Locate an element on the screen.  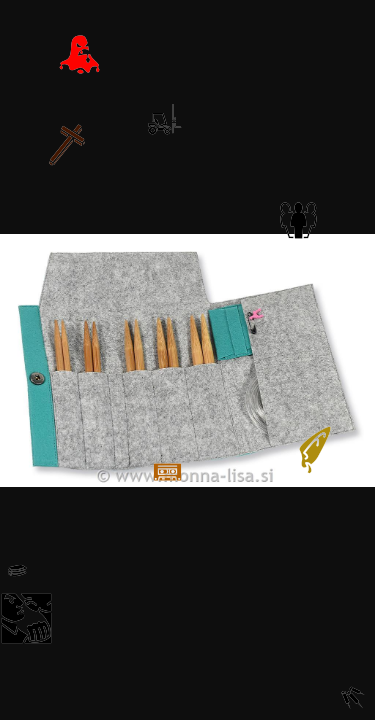
switch to multiplayer or team mode is located at coordinates (298, 220).